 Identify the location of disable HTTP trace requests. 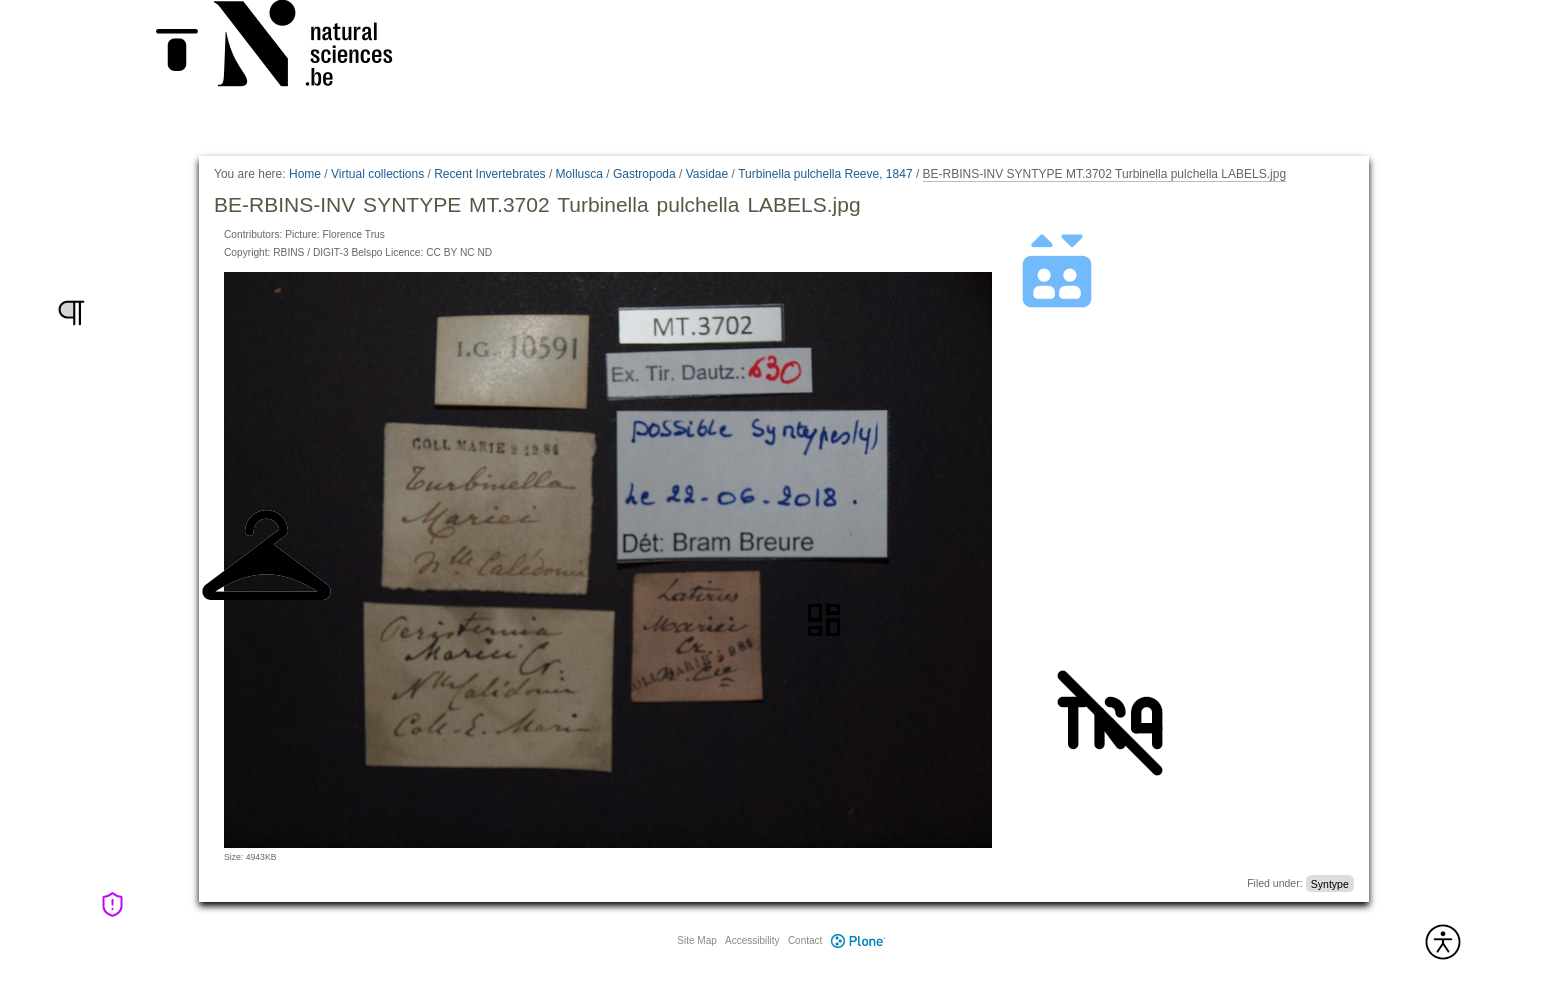
(1110, 723).